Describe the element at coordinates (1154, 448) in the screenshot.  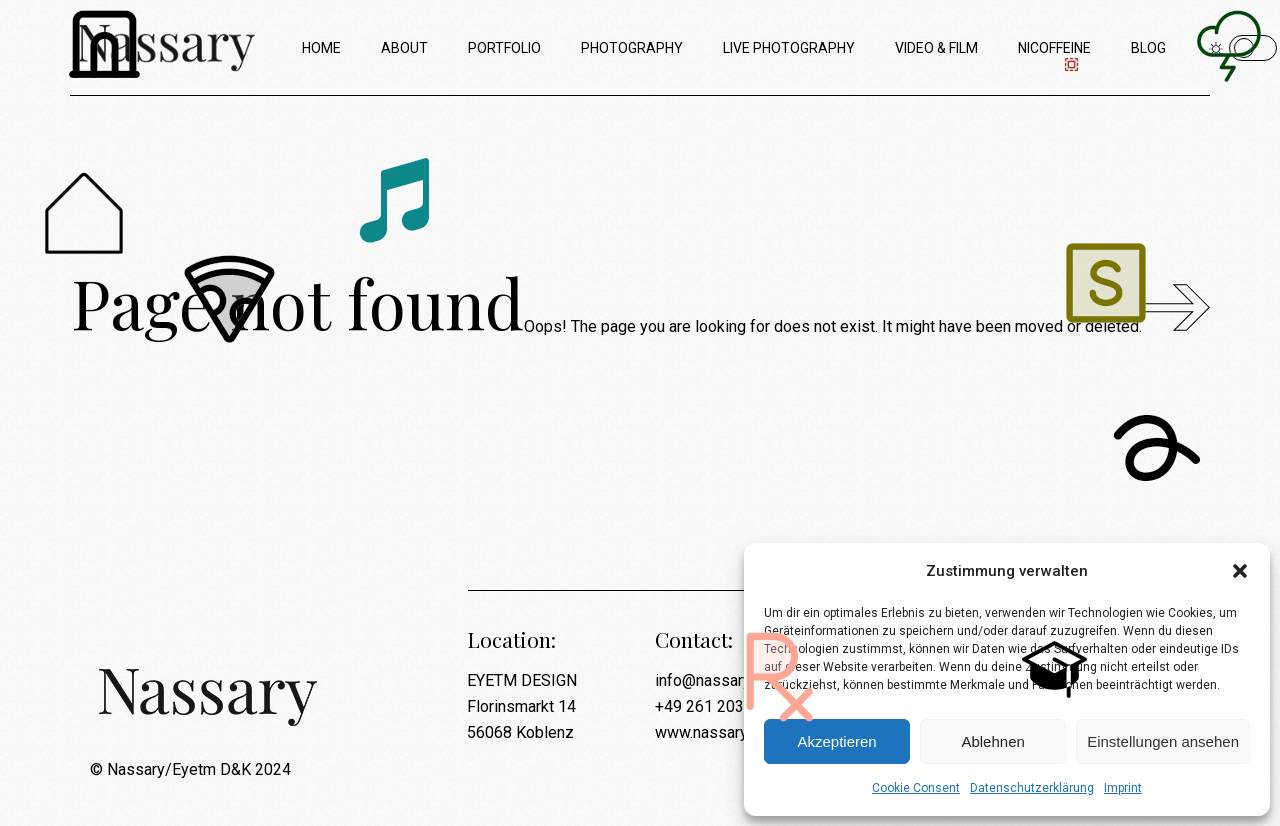
I see `freehand drawing or sketch tool` at that location.